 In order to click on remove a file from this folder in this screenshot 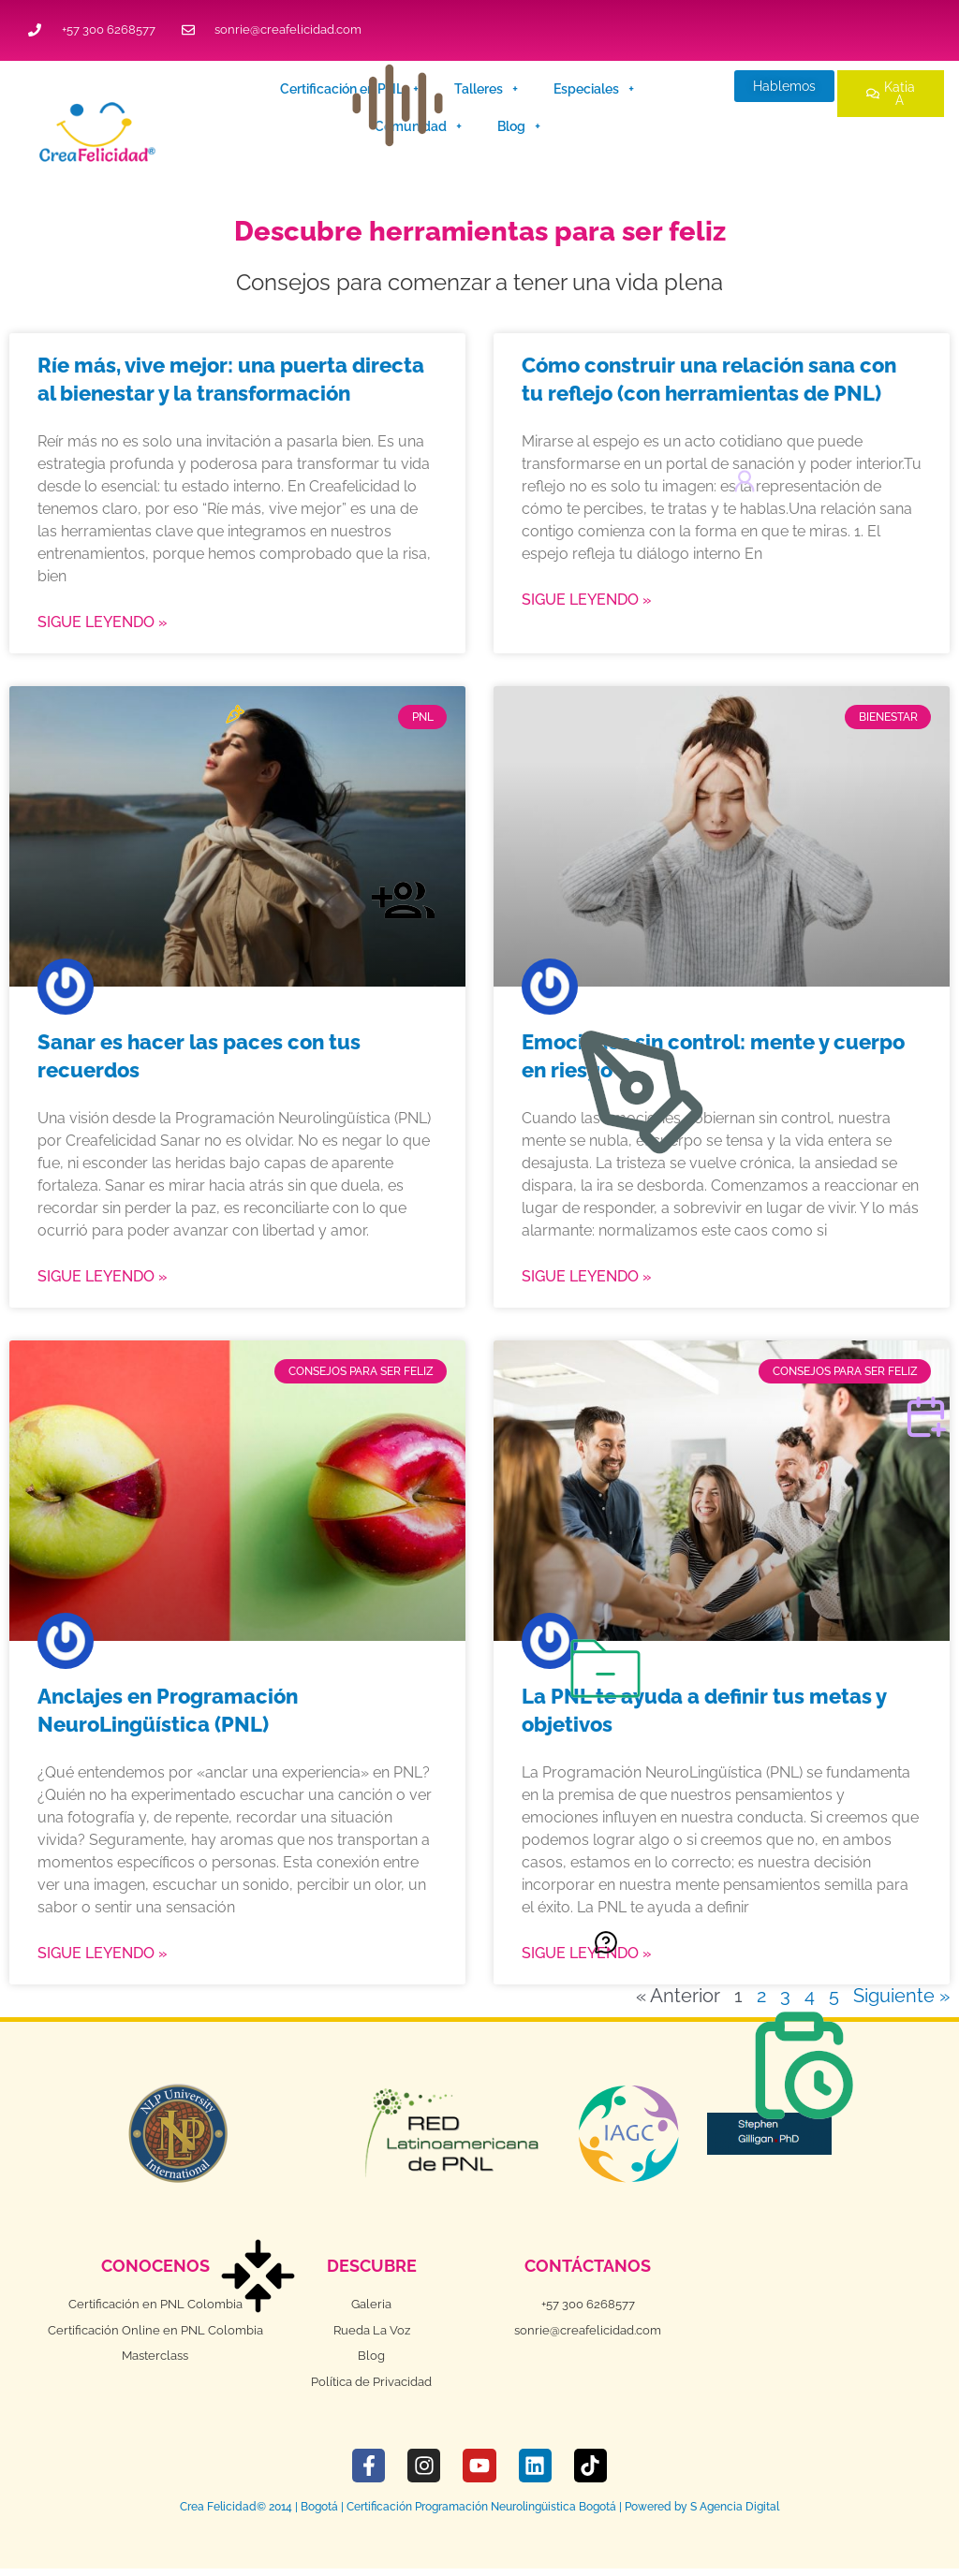, I will do `click(605, 1668)`.